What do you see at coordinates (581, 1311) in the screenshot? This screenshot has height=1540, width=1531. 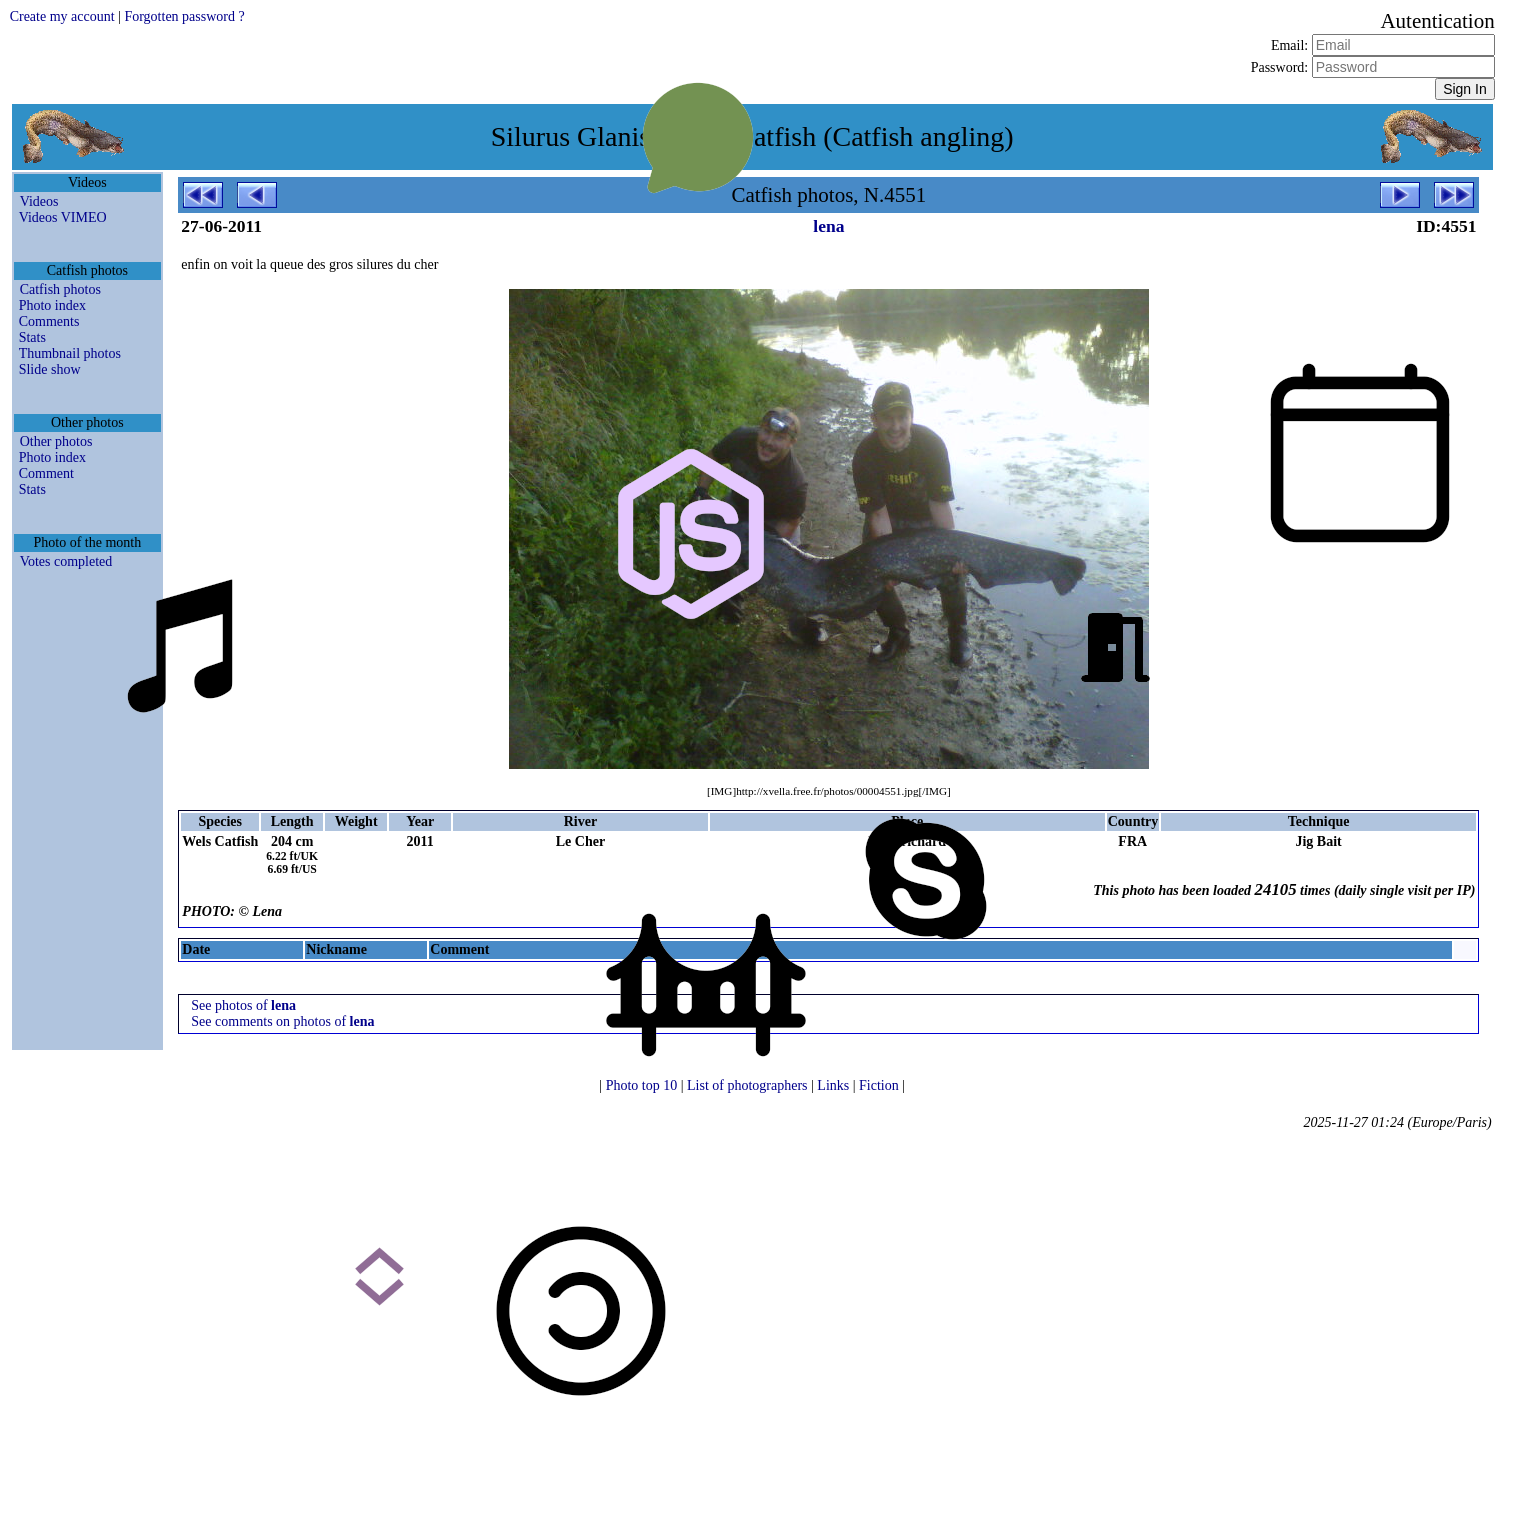 I see `indicates copyleft licensing status` at bounding box center [581, 1311].